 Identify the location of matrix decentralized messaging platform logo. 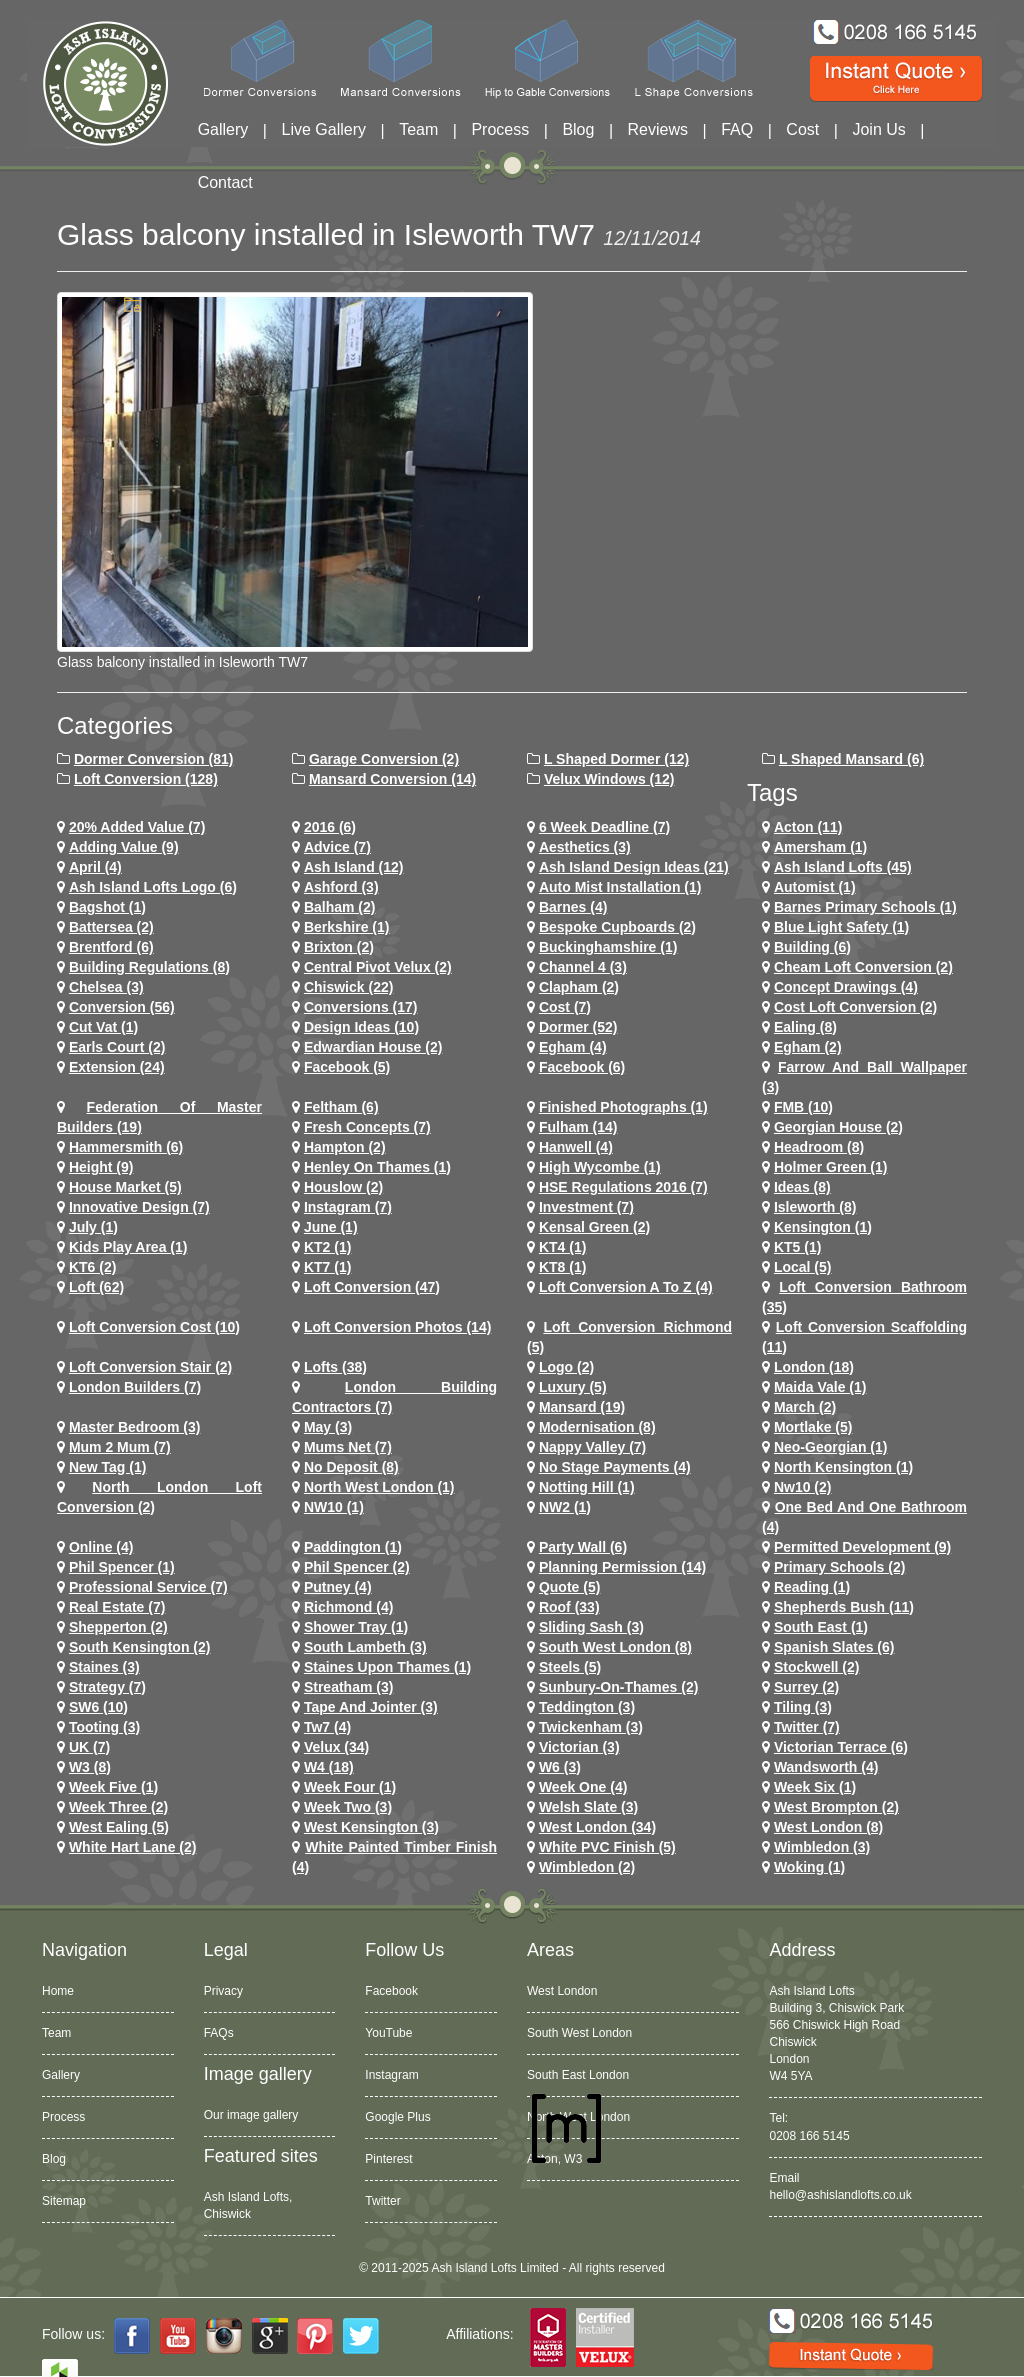
(566, 2128).